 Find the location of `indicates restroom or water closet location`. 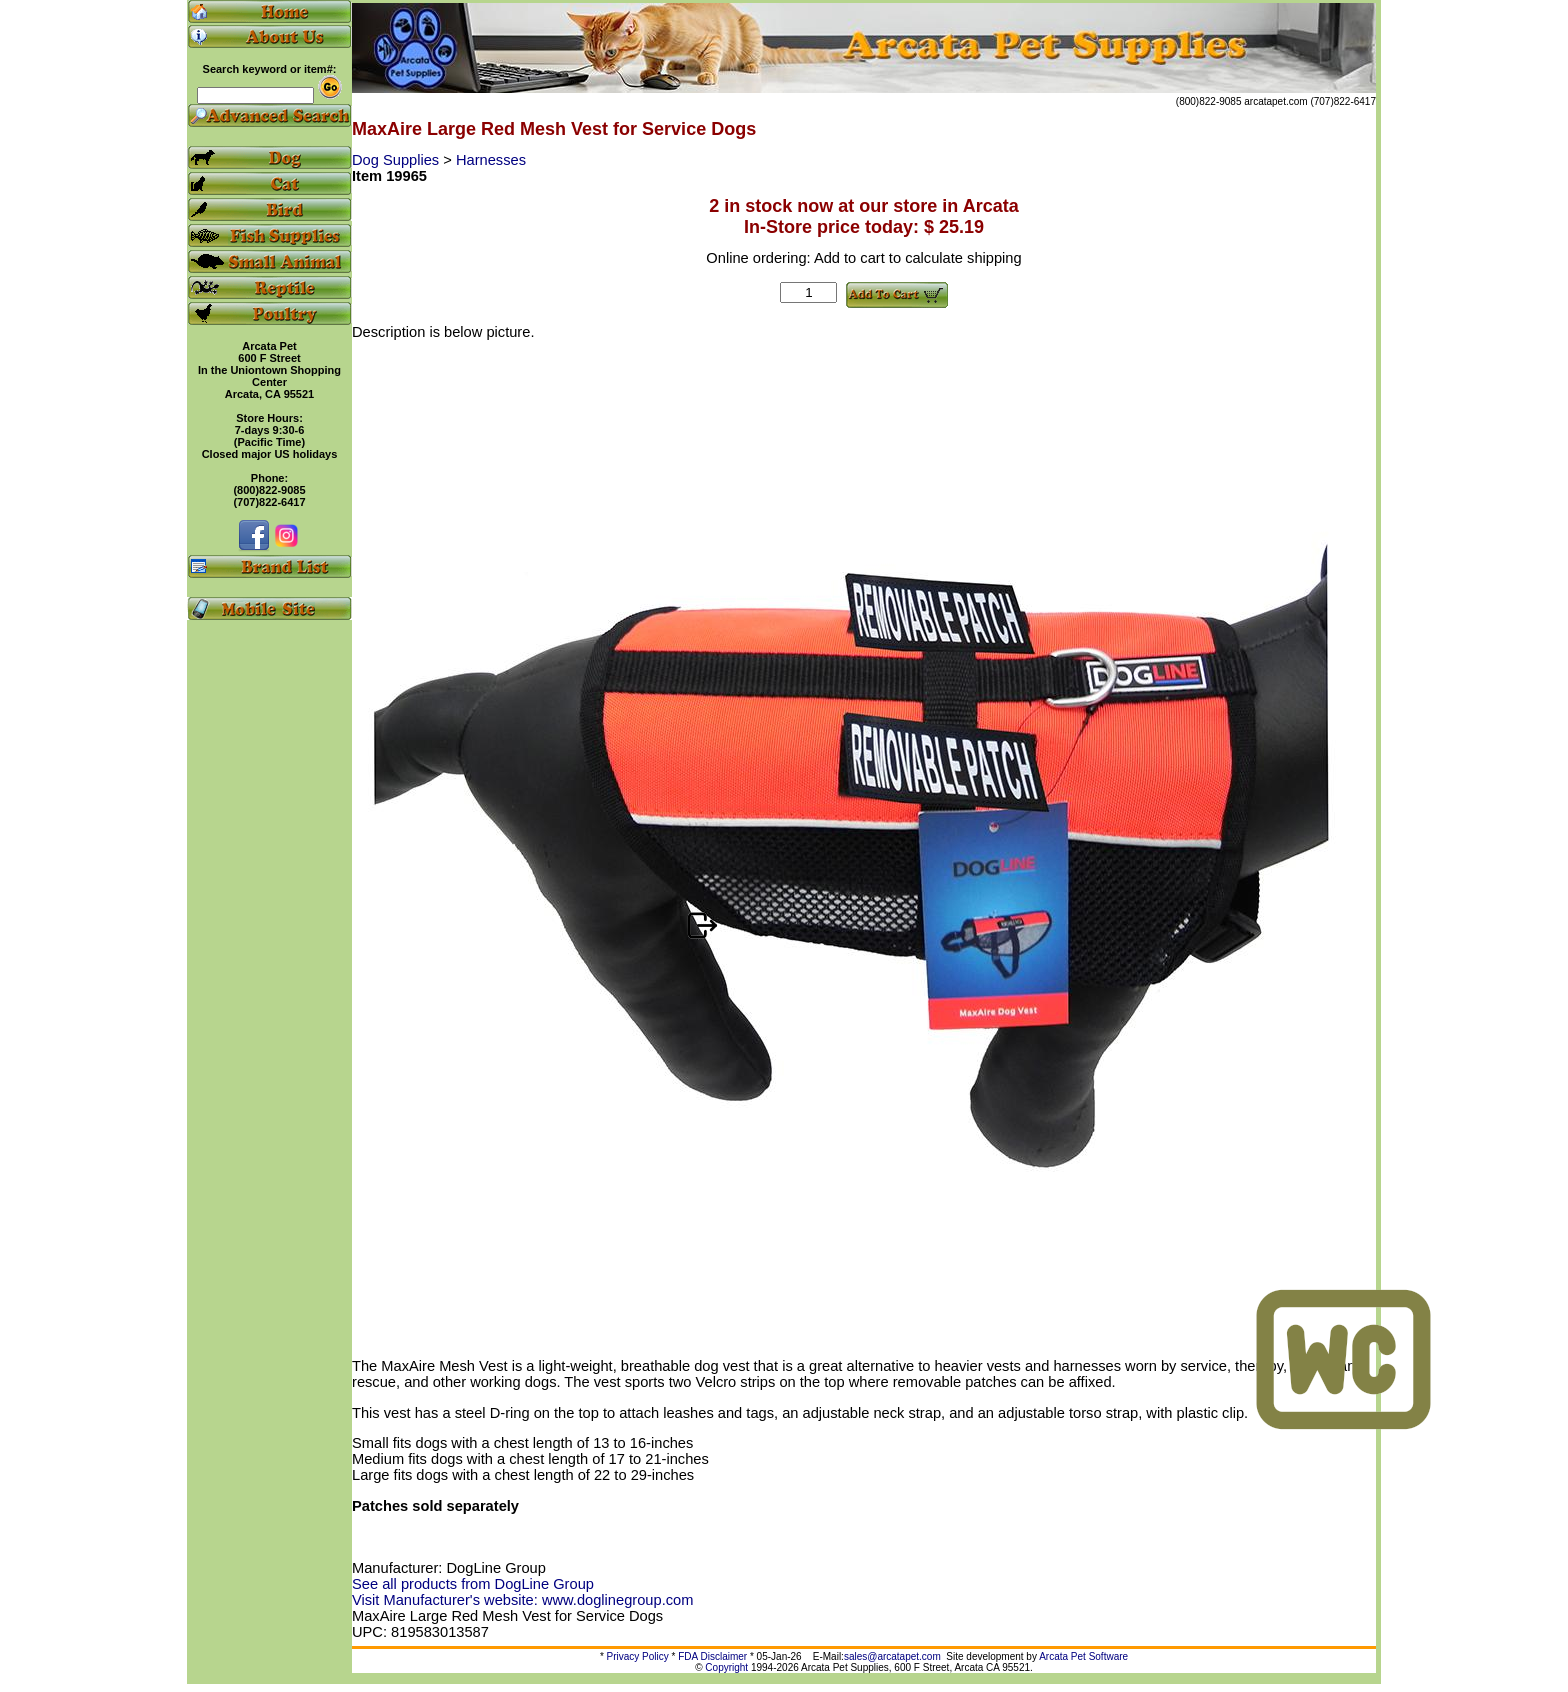

indicates restroom or water closet location is located at coordinates (1343, 1359).